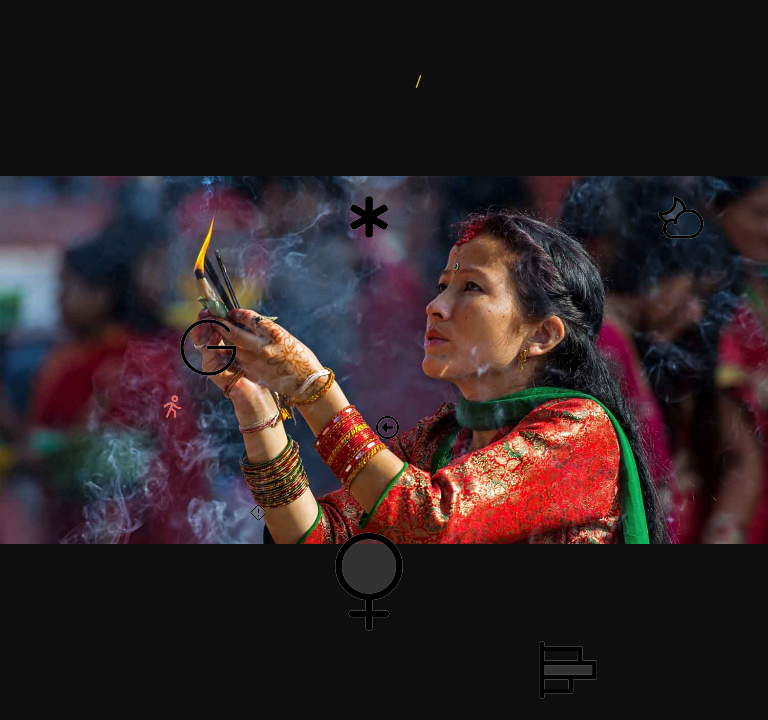 The width and height of the screenshot is (768, 720). I want to click on indicates walking directions or pedestrian mode, so click(172, 406).